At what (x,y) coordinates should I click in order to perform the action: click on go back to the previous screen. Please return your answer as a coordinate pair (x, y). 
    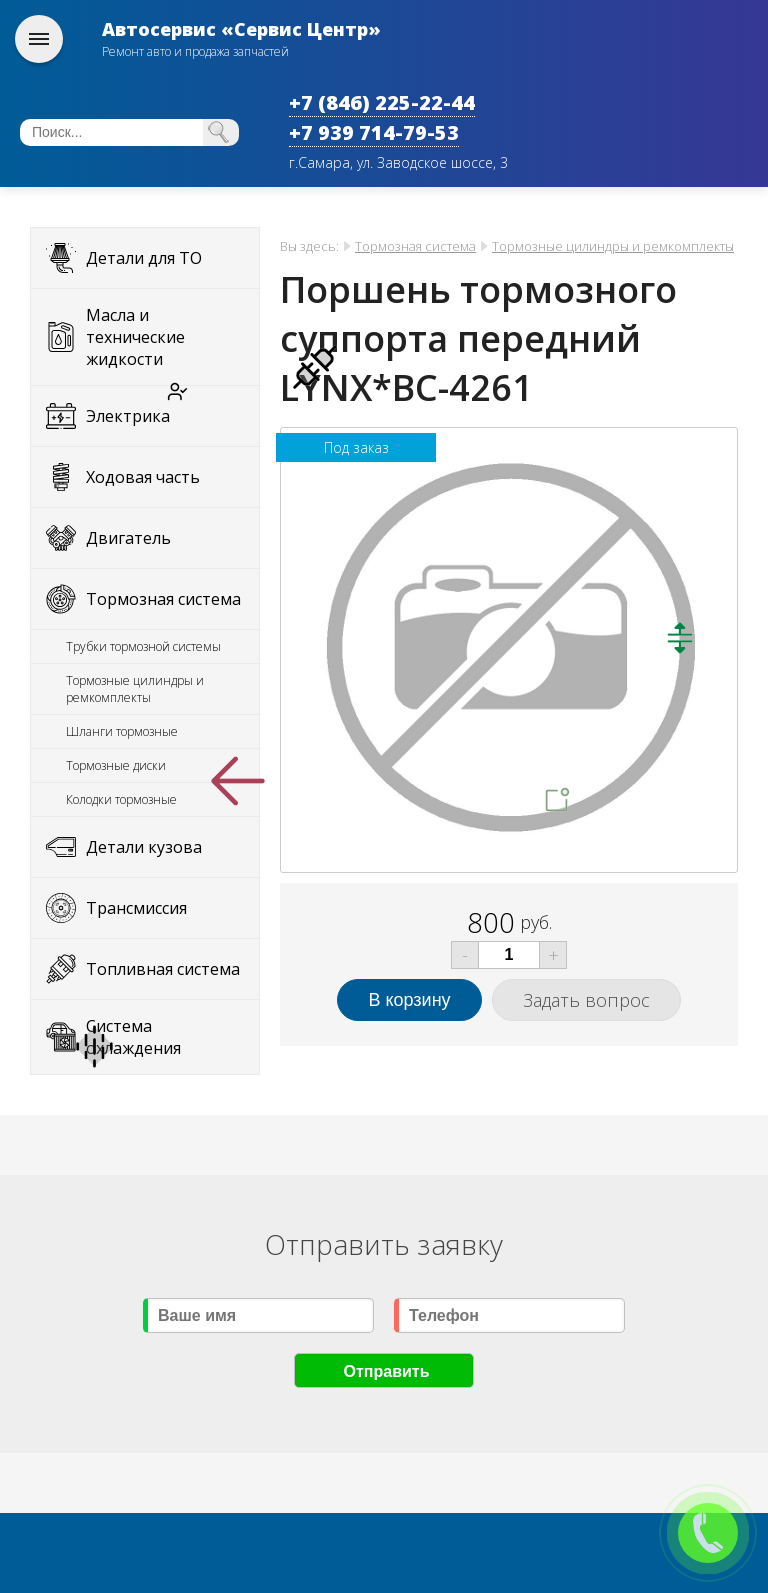
    Looking at the image, I should click on (238, 781).